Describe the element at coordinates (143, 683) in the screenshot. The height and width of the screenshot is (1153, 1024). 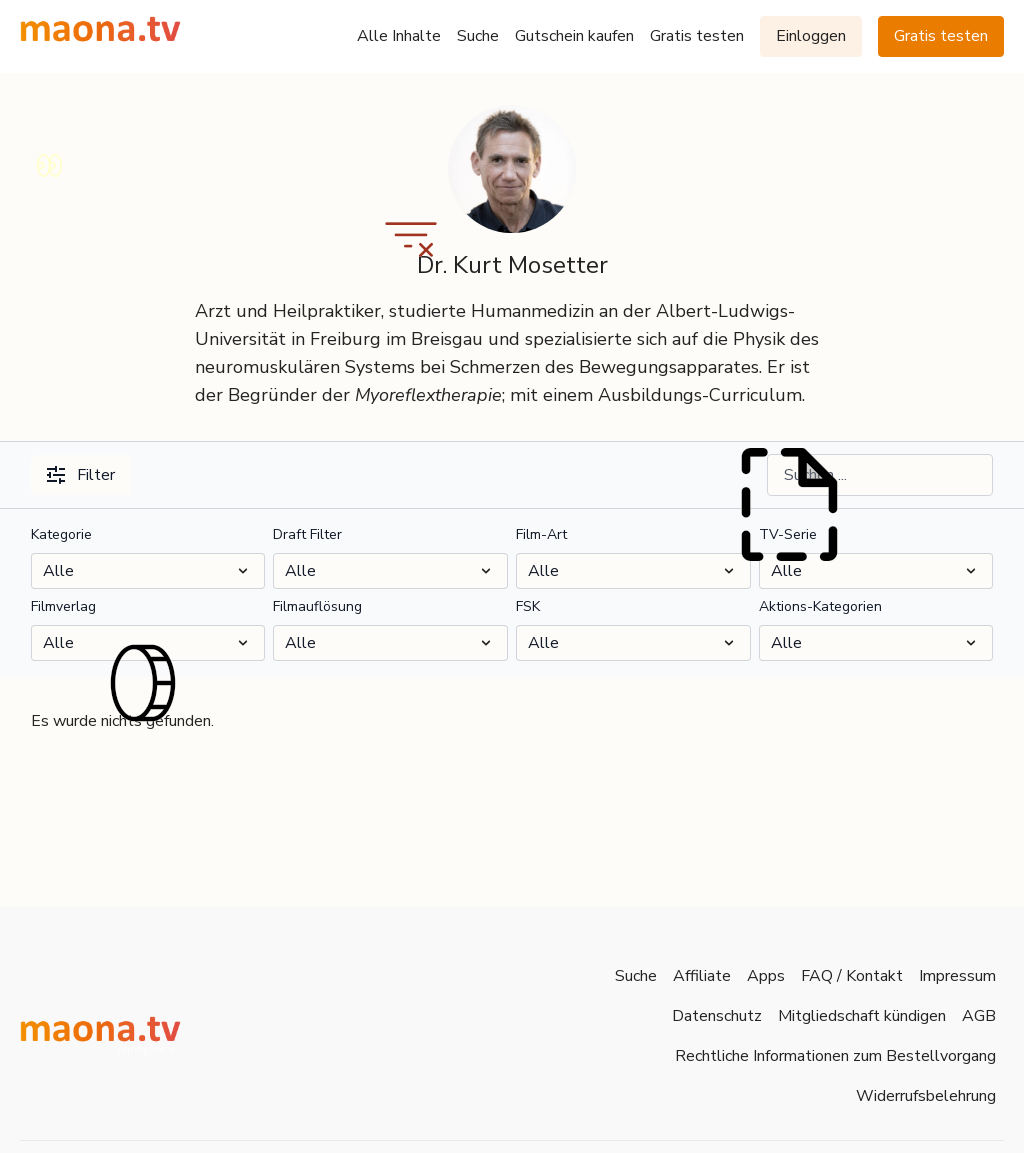
I see `view account balance or credits` at that location.